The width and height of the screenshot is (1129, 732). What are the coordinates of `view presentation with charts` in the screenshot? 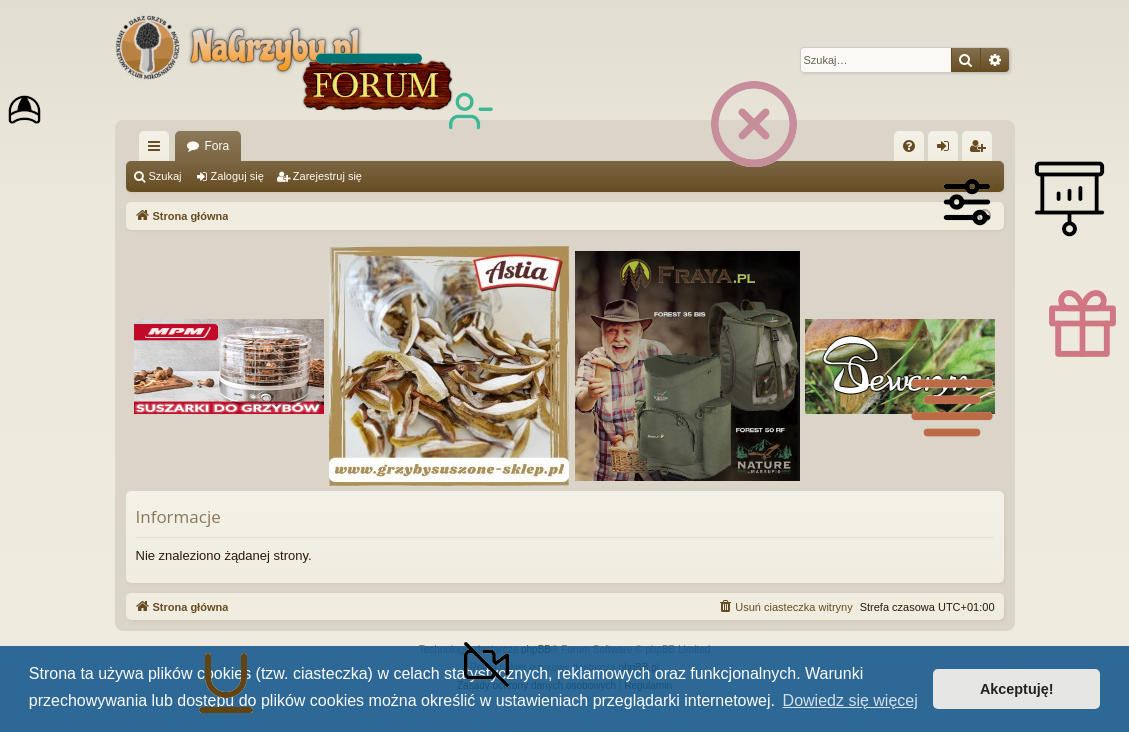 It's located at (1069, 193).